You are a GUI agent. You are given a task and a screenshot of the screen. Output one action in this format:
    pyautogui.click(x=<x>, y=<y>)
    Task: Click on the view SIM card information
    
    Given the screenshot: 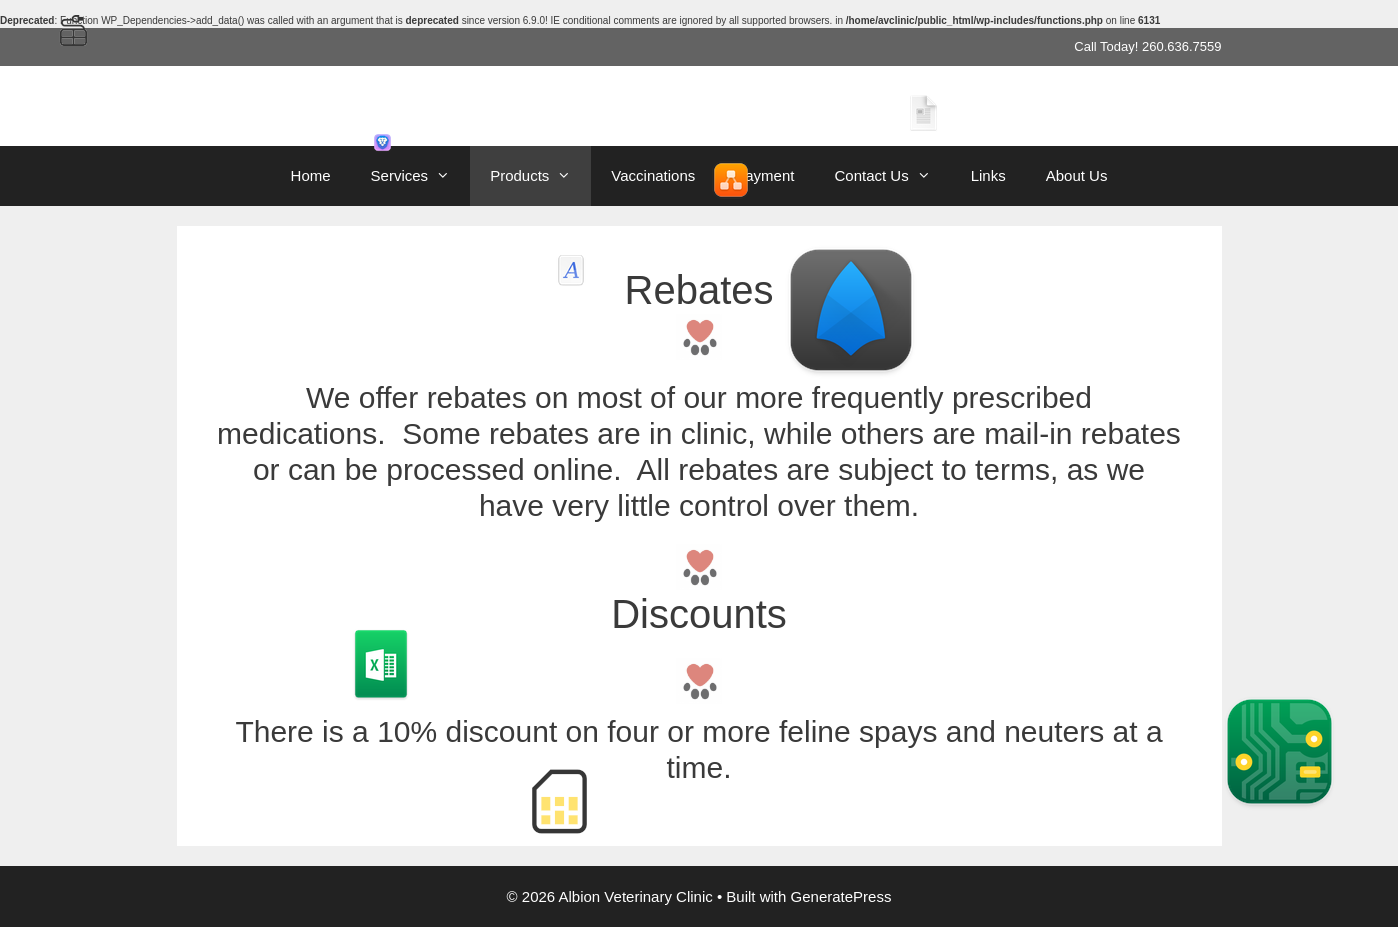 What is the action you would take?
    pyautogui.click(x=559, y=801)
    